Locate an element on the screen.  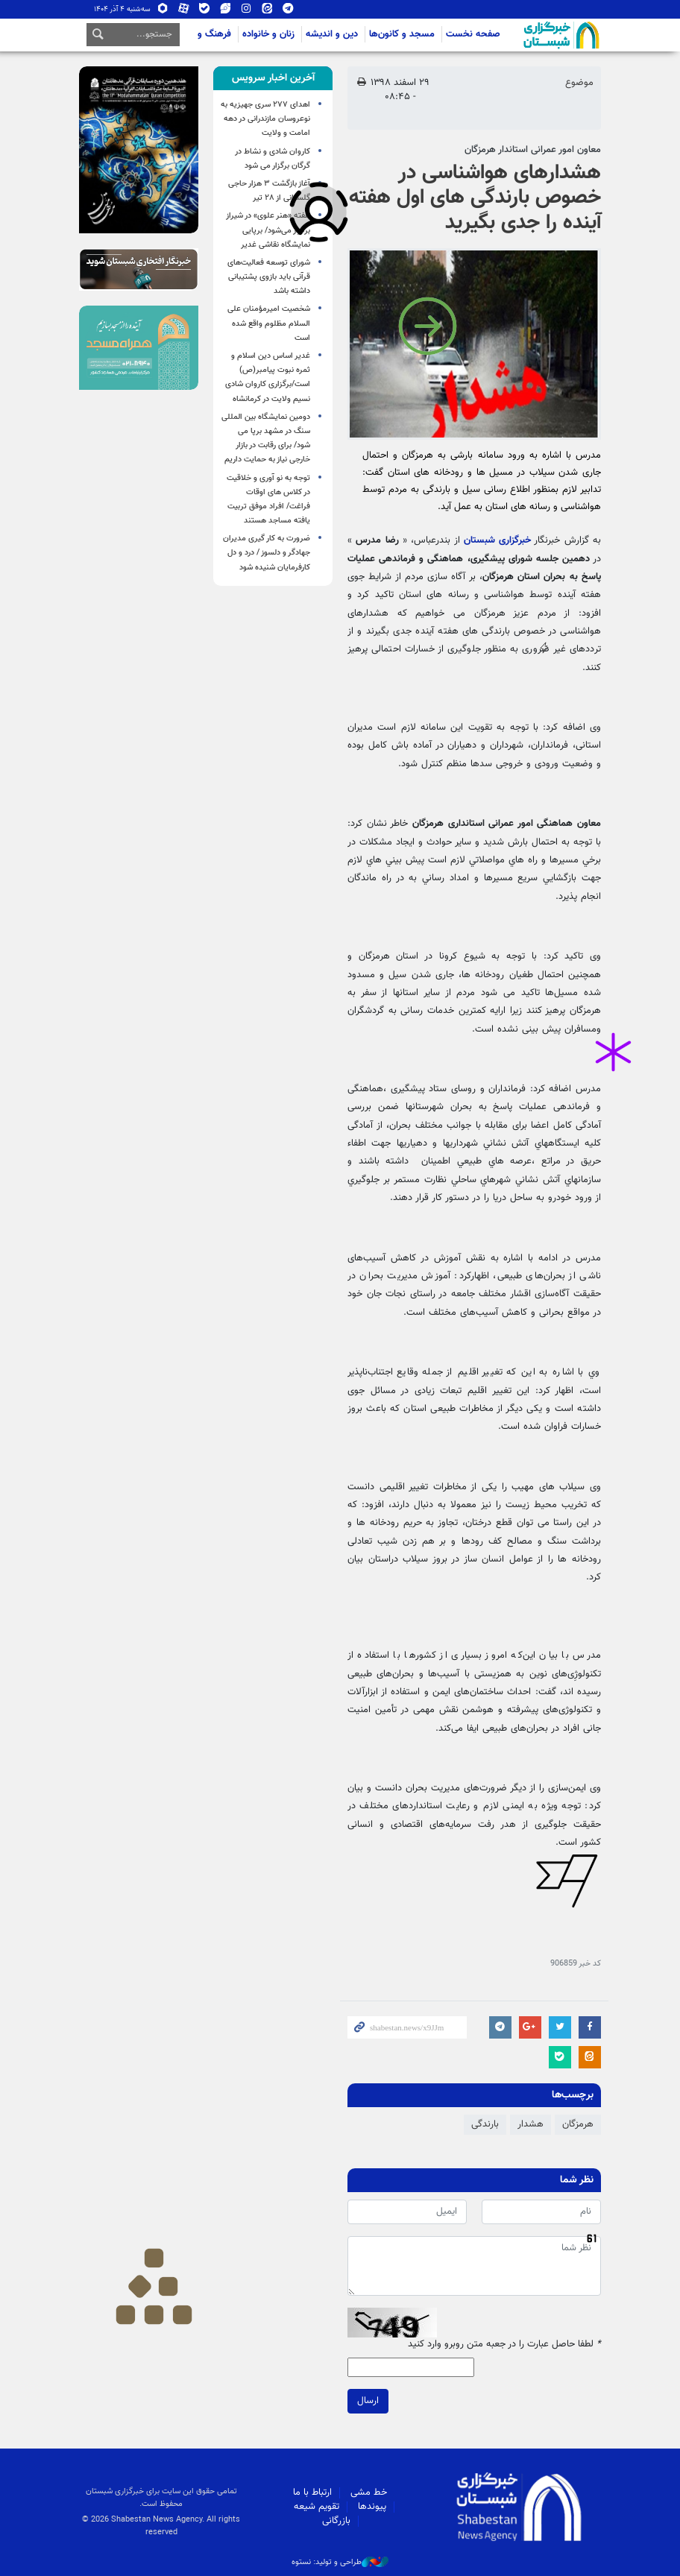
view stacked or layered resources is located at coordinates (154, 2286).